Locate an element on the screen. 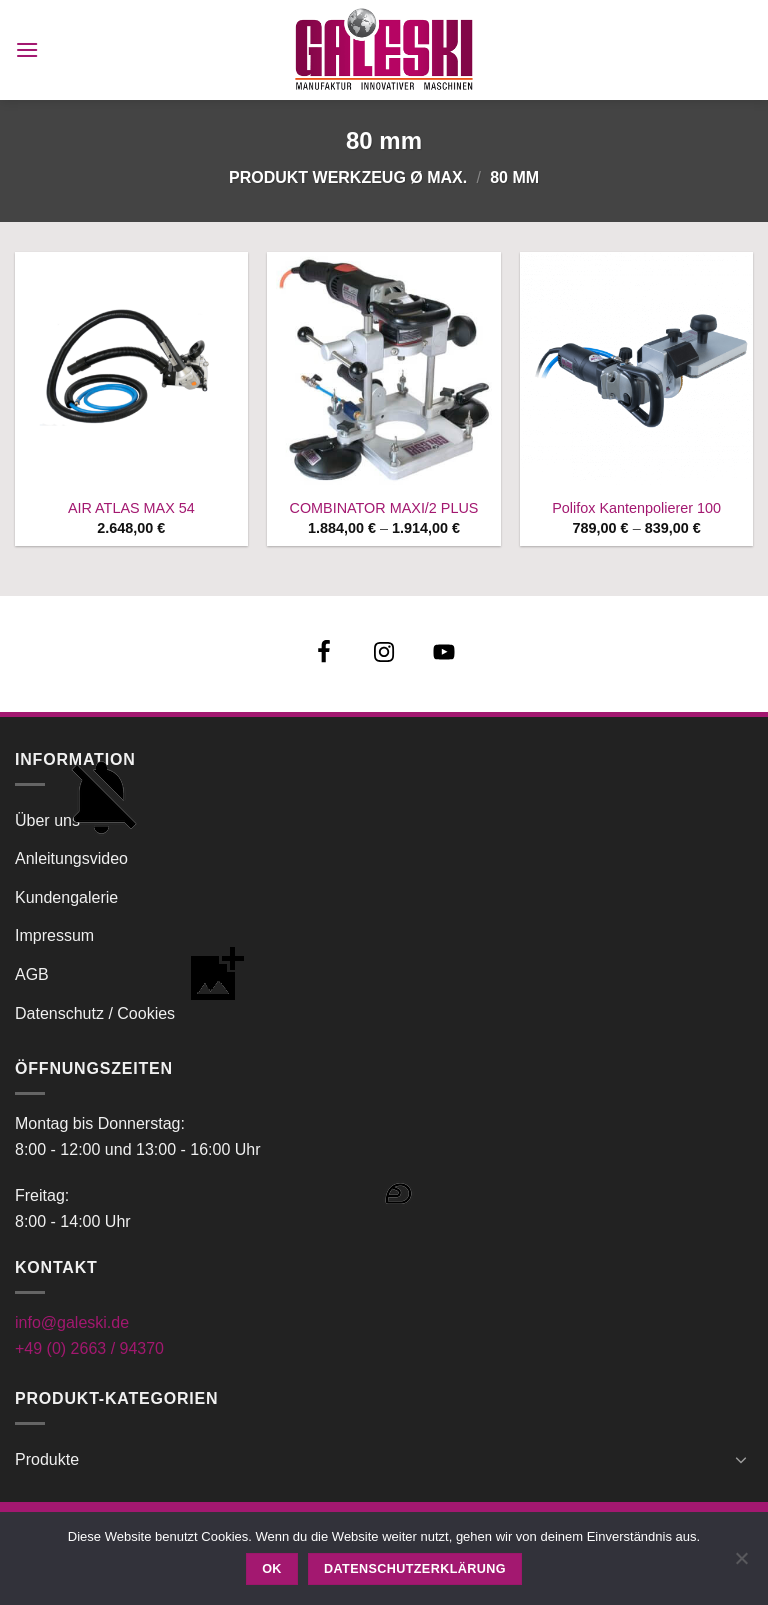 Image resolution: width=768 pixels, height=1605 pixels. add a new photo to your gallery is located at coordinates (216, 975).